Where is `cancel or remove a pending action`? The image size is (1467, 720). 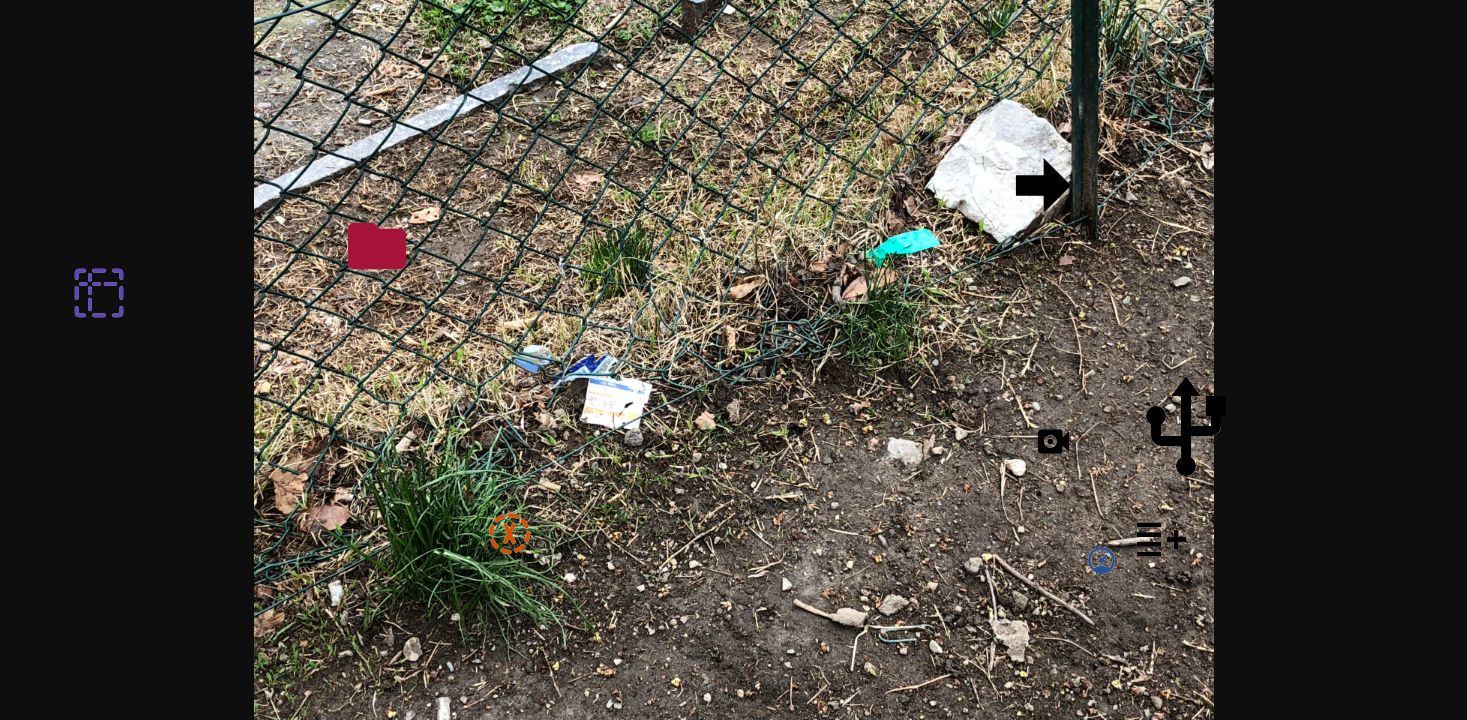 cancel or remove a pending action is located at coordinates (509, 533).